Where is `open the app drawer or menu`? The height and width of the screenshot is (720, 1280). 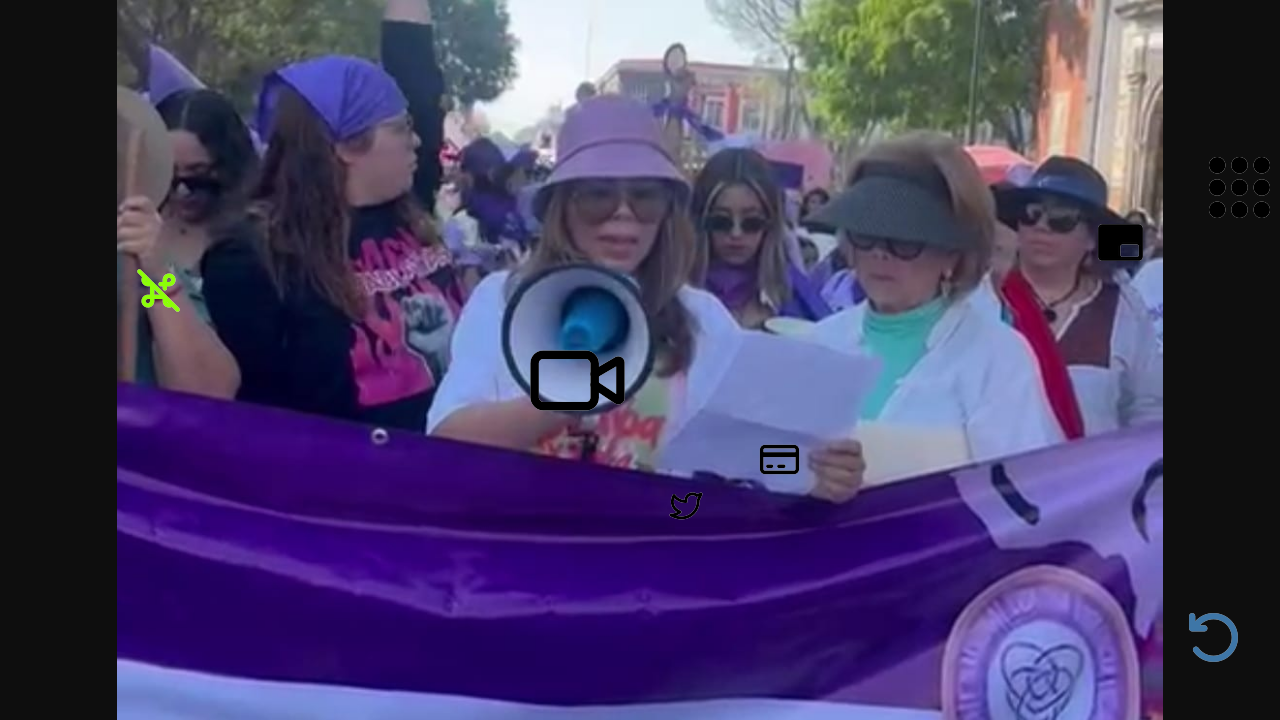 open the app drawer or menu is located at coordinates (1239, 187).